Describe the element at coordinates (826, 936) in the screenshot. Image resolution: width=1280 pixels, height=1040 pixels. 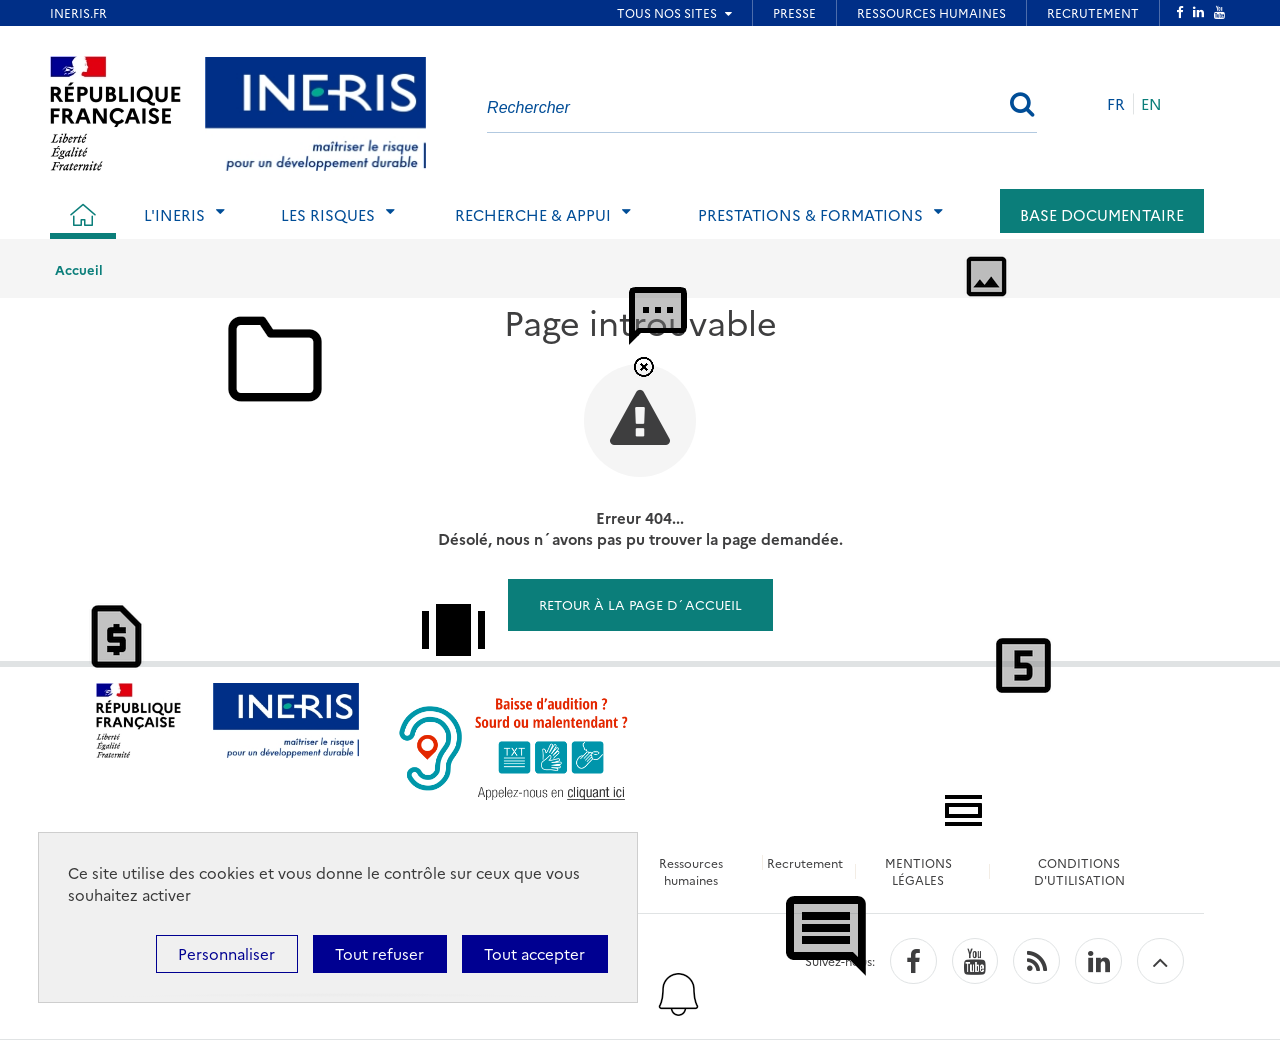
I see `open comments section` at that location.